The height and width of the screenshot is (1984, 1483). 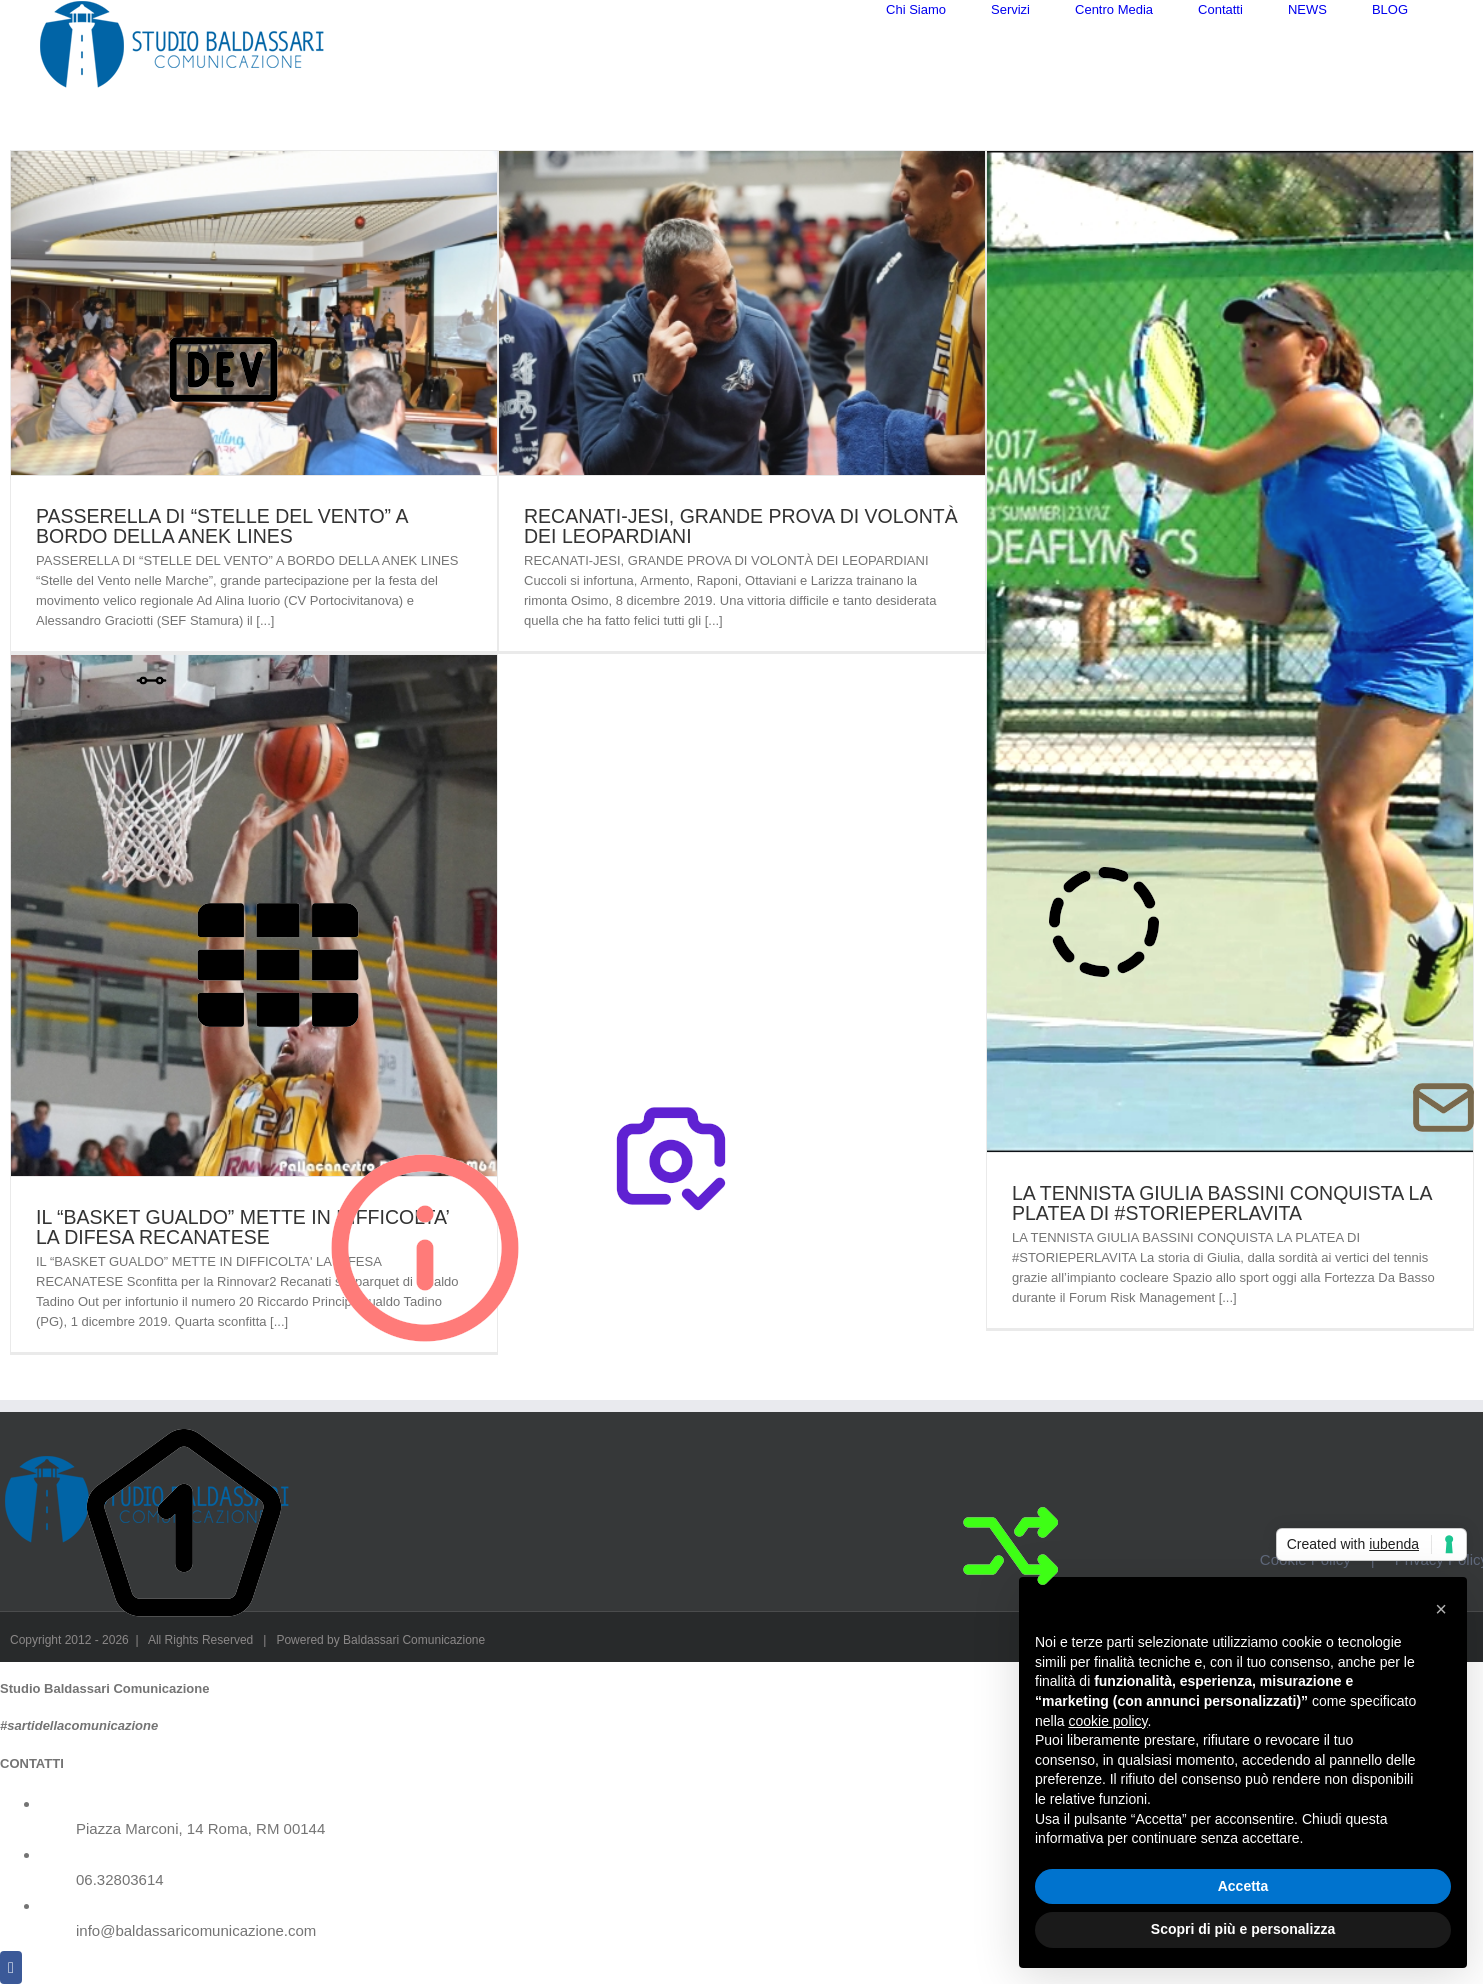 I want to click on photo successfully uploaded or verified, so click(x=671, y=1156).